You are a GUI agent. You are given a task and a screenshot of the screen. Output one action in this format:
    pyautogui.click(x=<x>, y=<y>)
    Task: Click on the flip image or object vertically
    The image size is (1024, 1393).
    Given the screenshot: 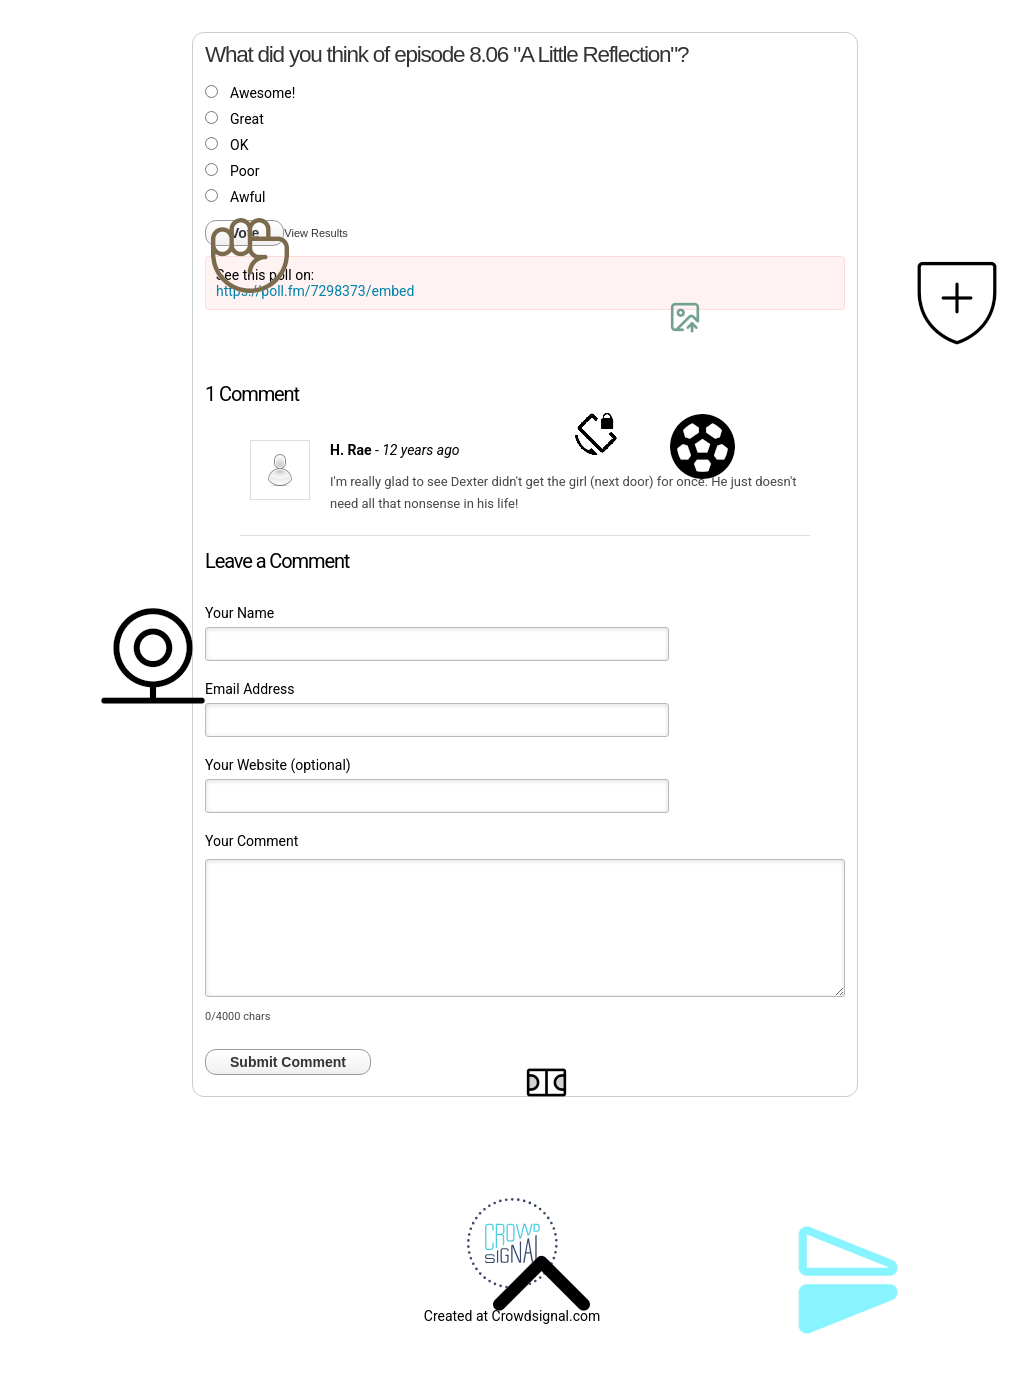 What is the action you would take?
    pyautogui.click(x=844, y=1280)
    